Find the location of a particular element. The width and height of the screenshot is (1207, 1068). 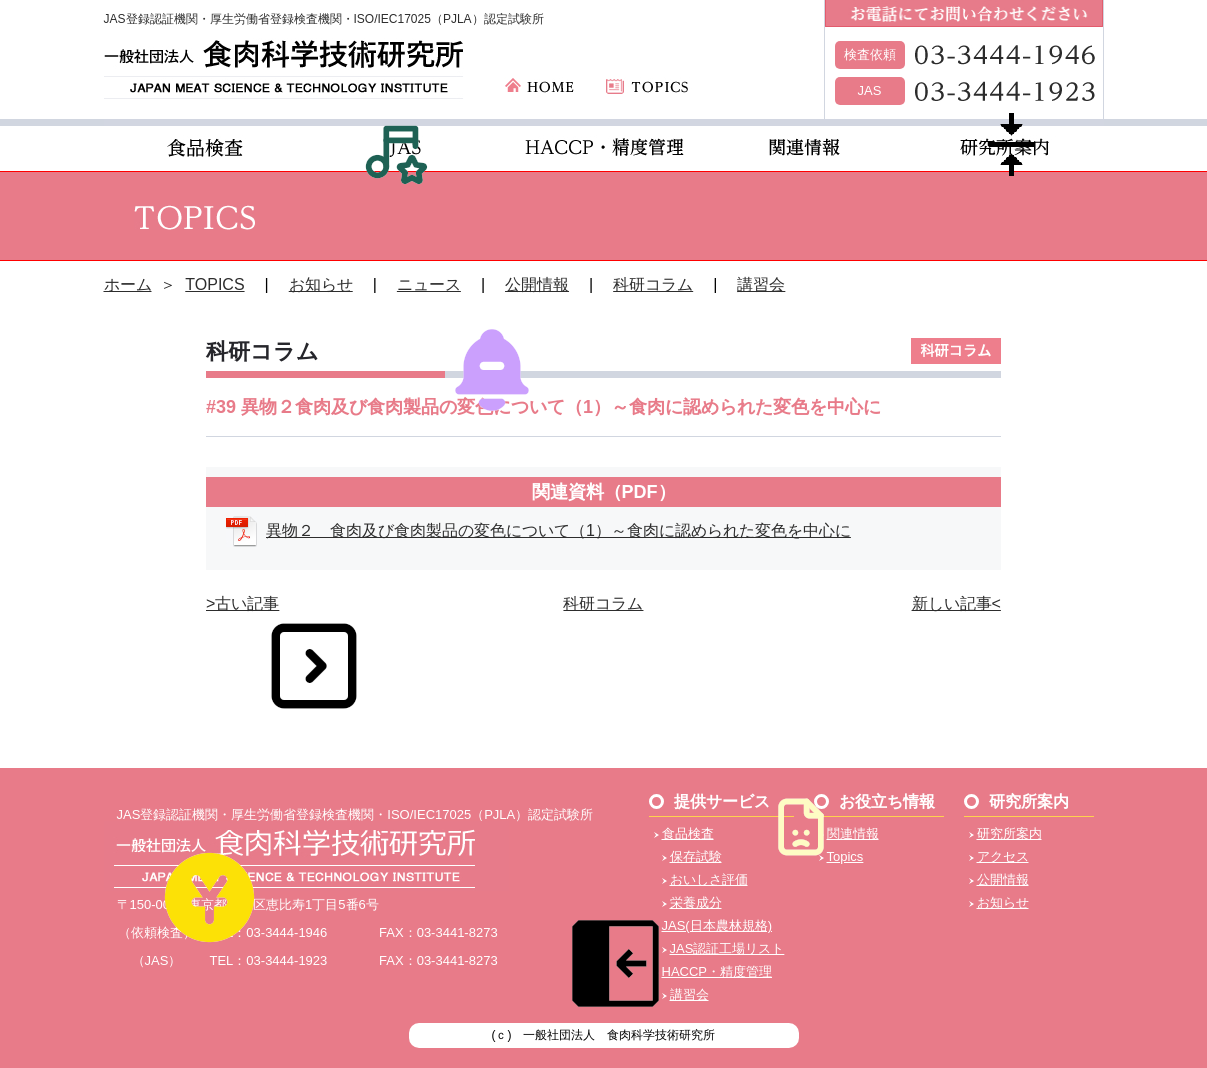

dock sidebar to the left side of the editor is located at coordinates (615, 963).